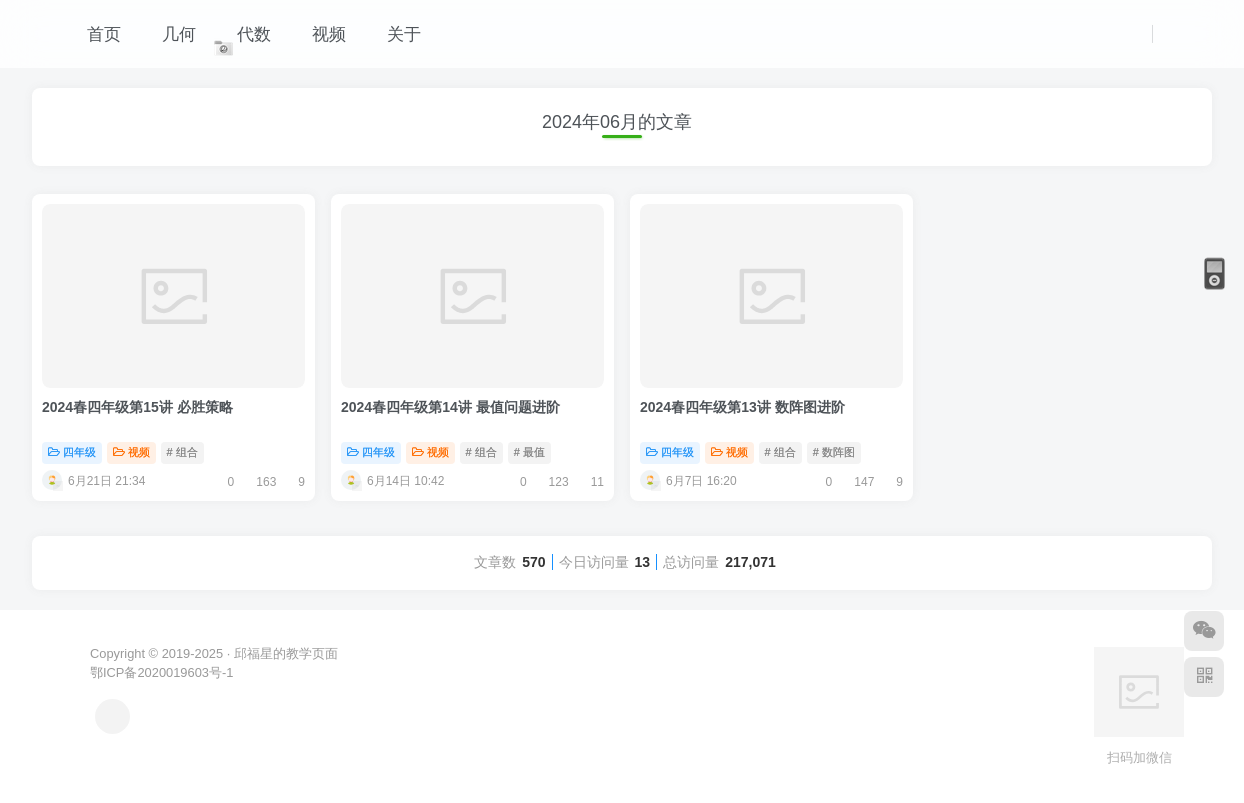  I want to click on multimedia player device, so click(1214, 273).